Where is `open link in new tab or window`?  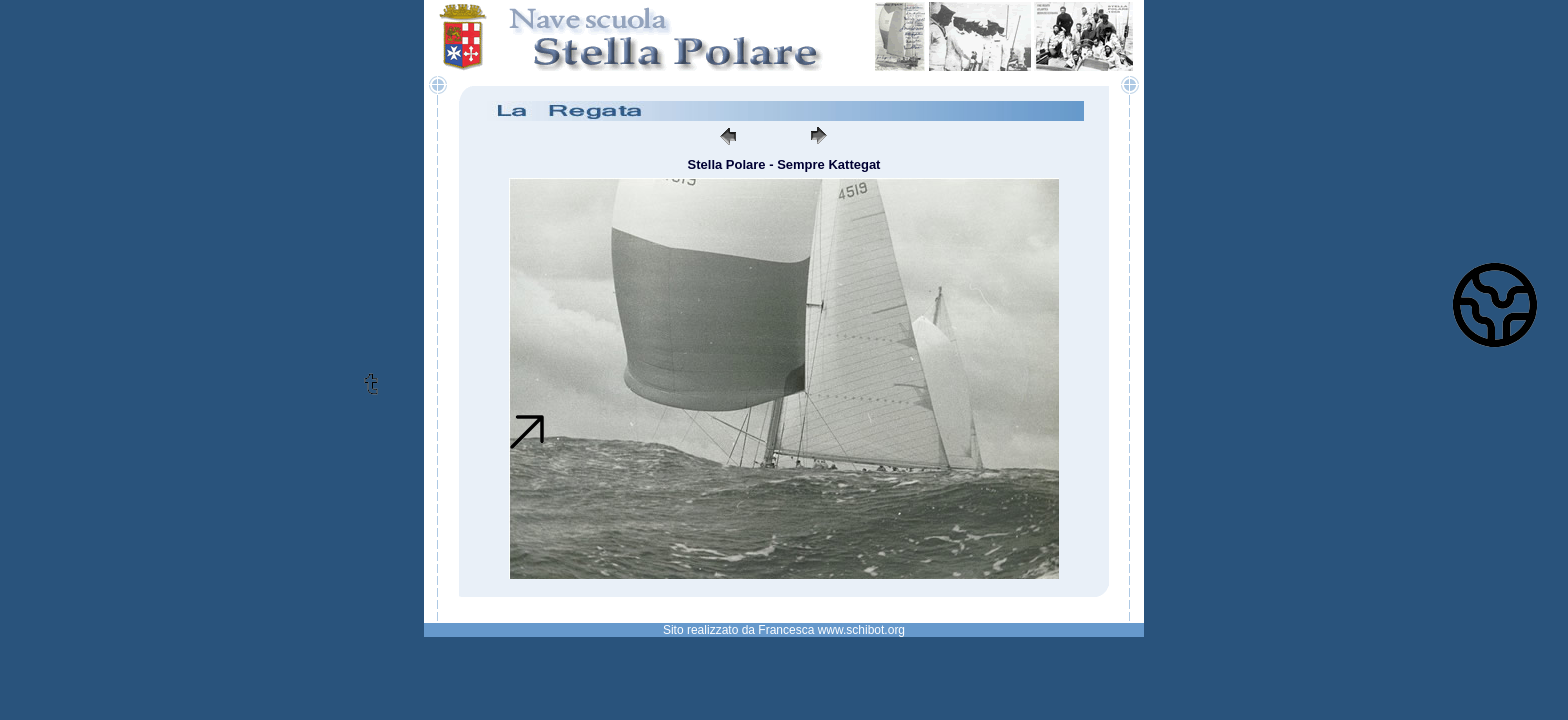 open link in new tab or window is located at coordinates (527, 432).